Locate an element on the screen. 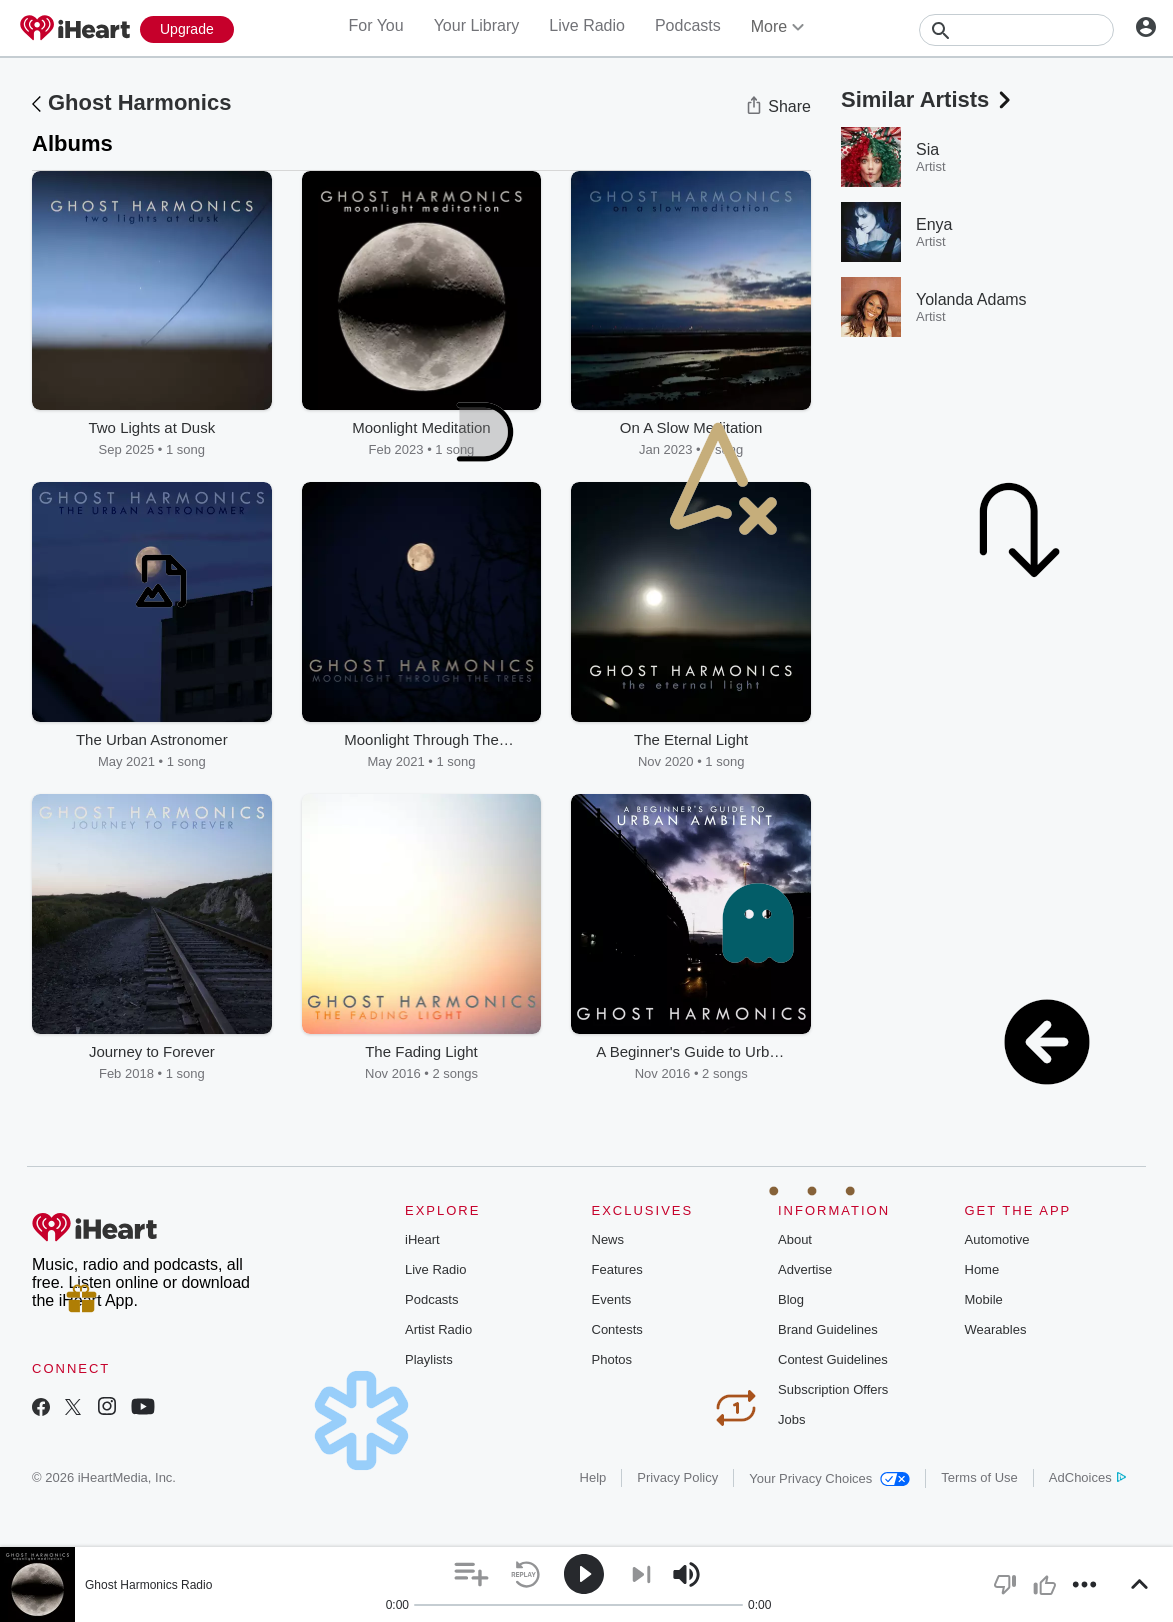  access health or medical services is located at coordinates (361, 1420).